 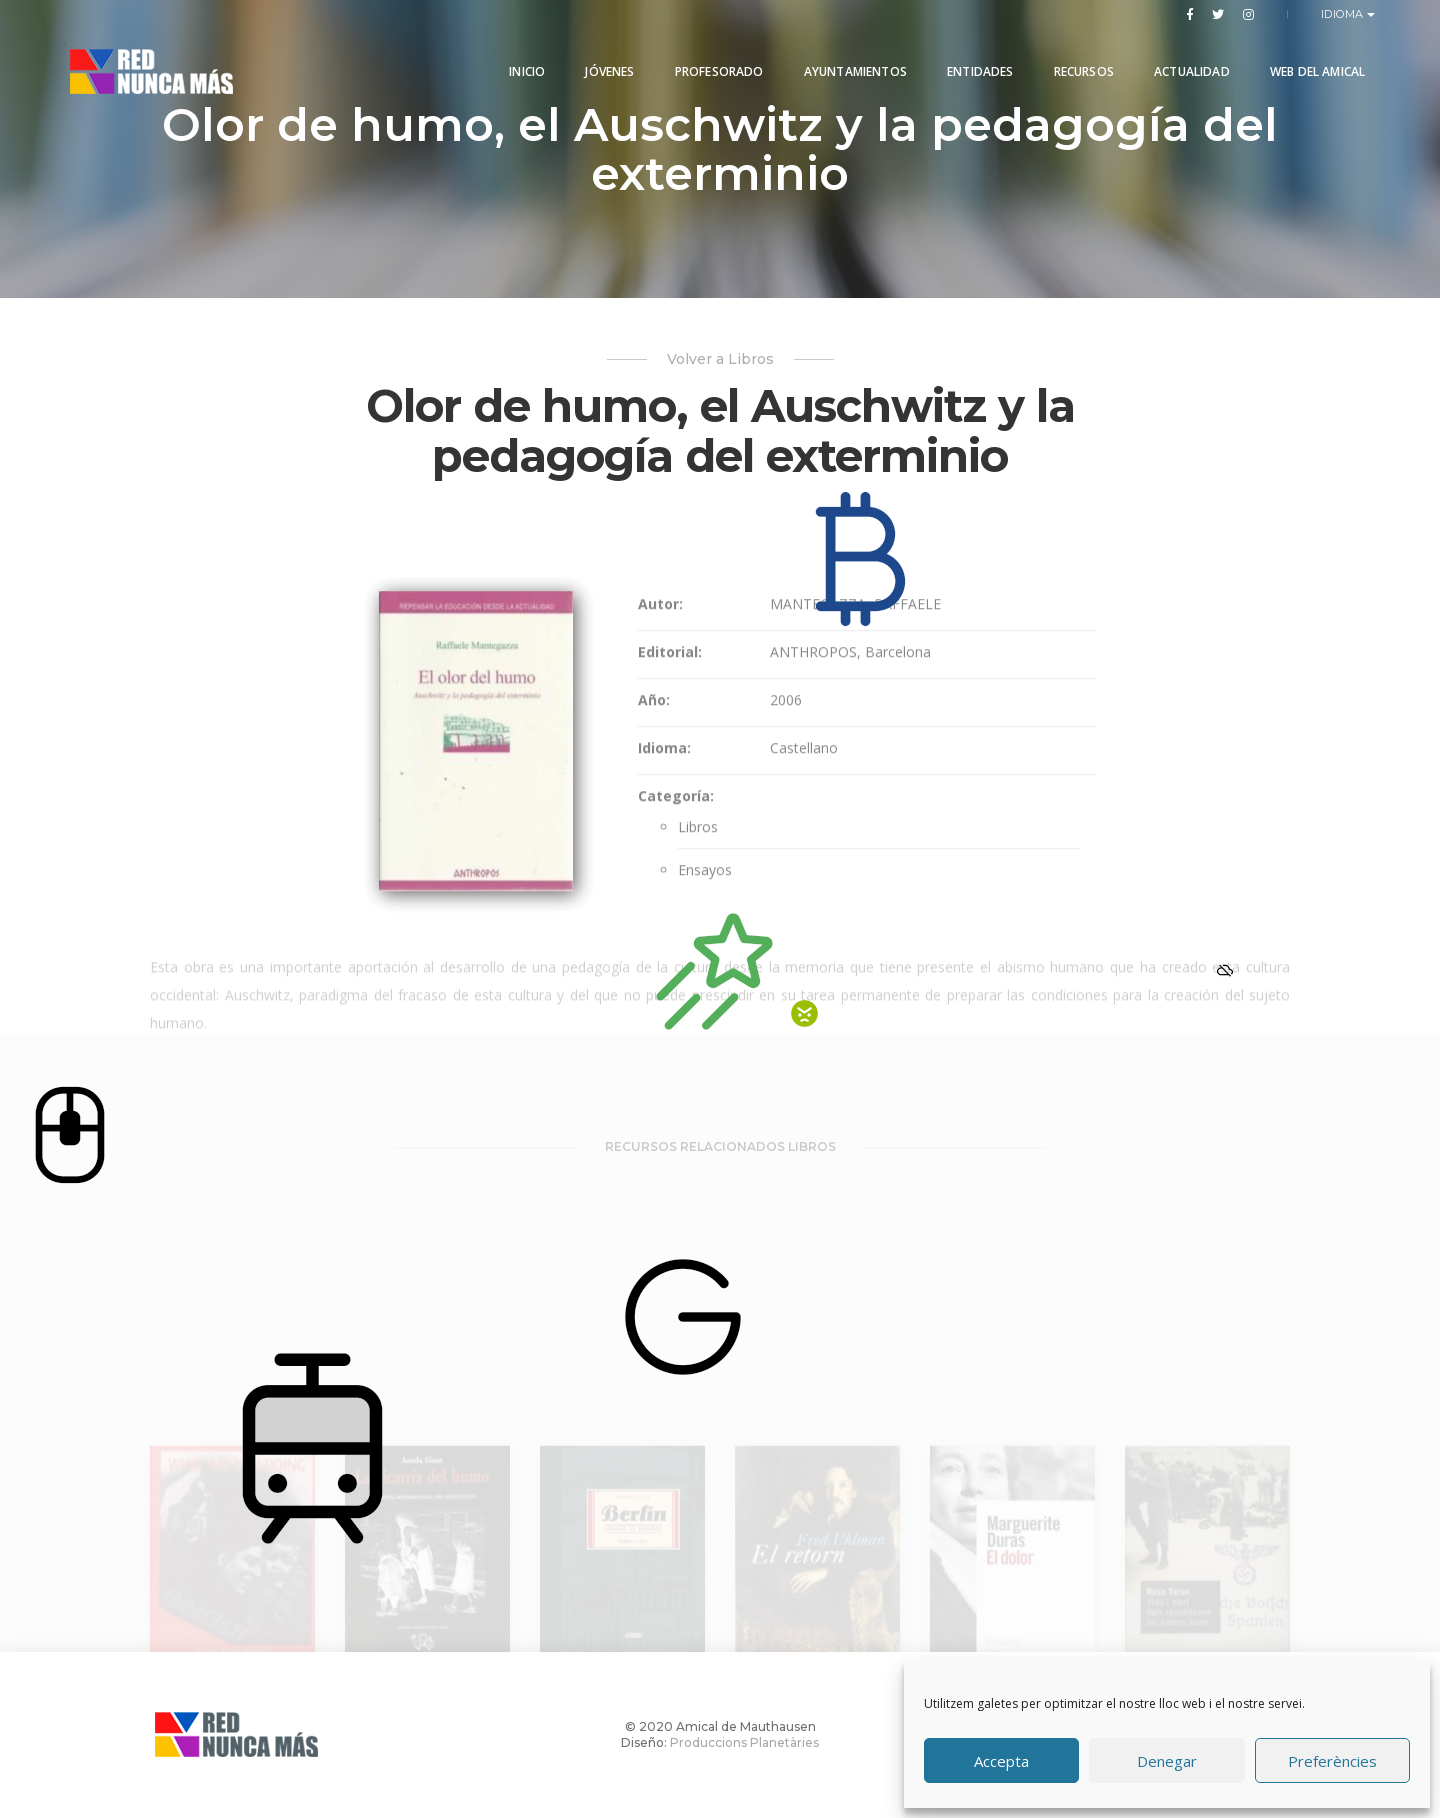 I want to click on add to favorites or wishlist, so click(x=714, y=971).